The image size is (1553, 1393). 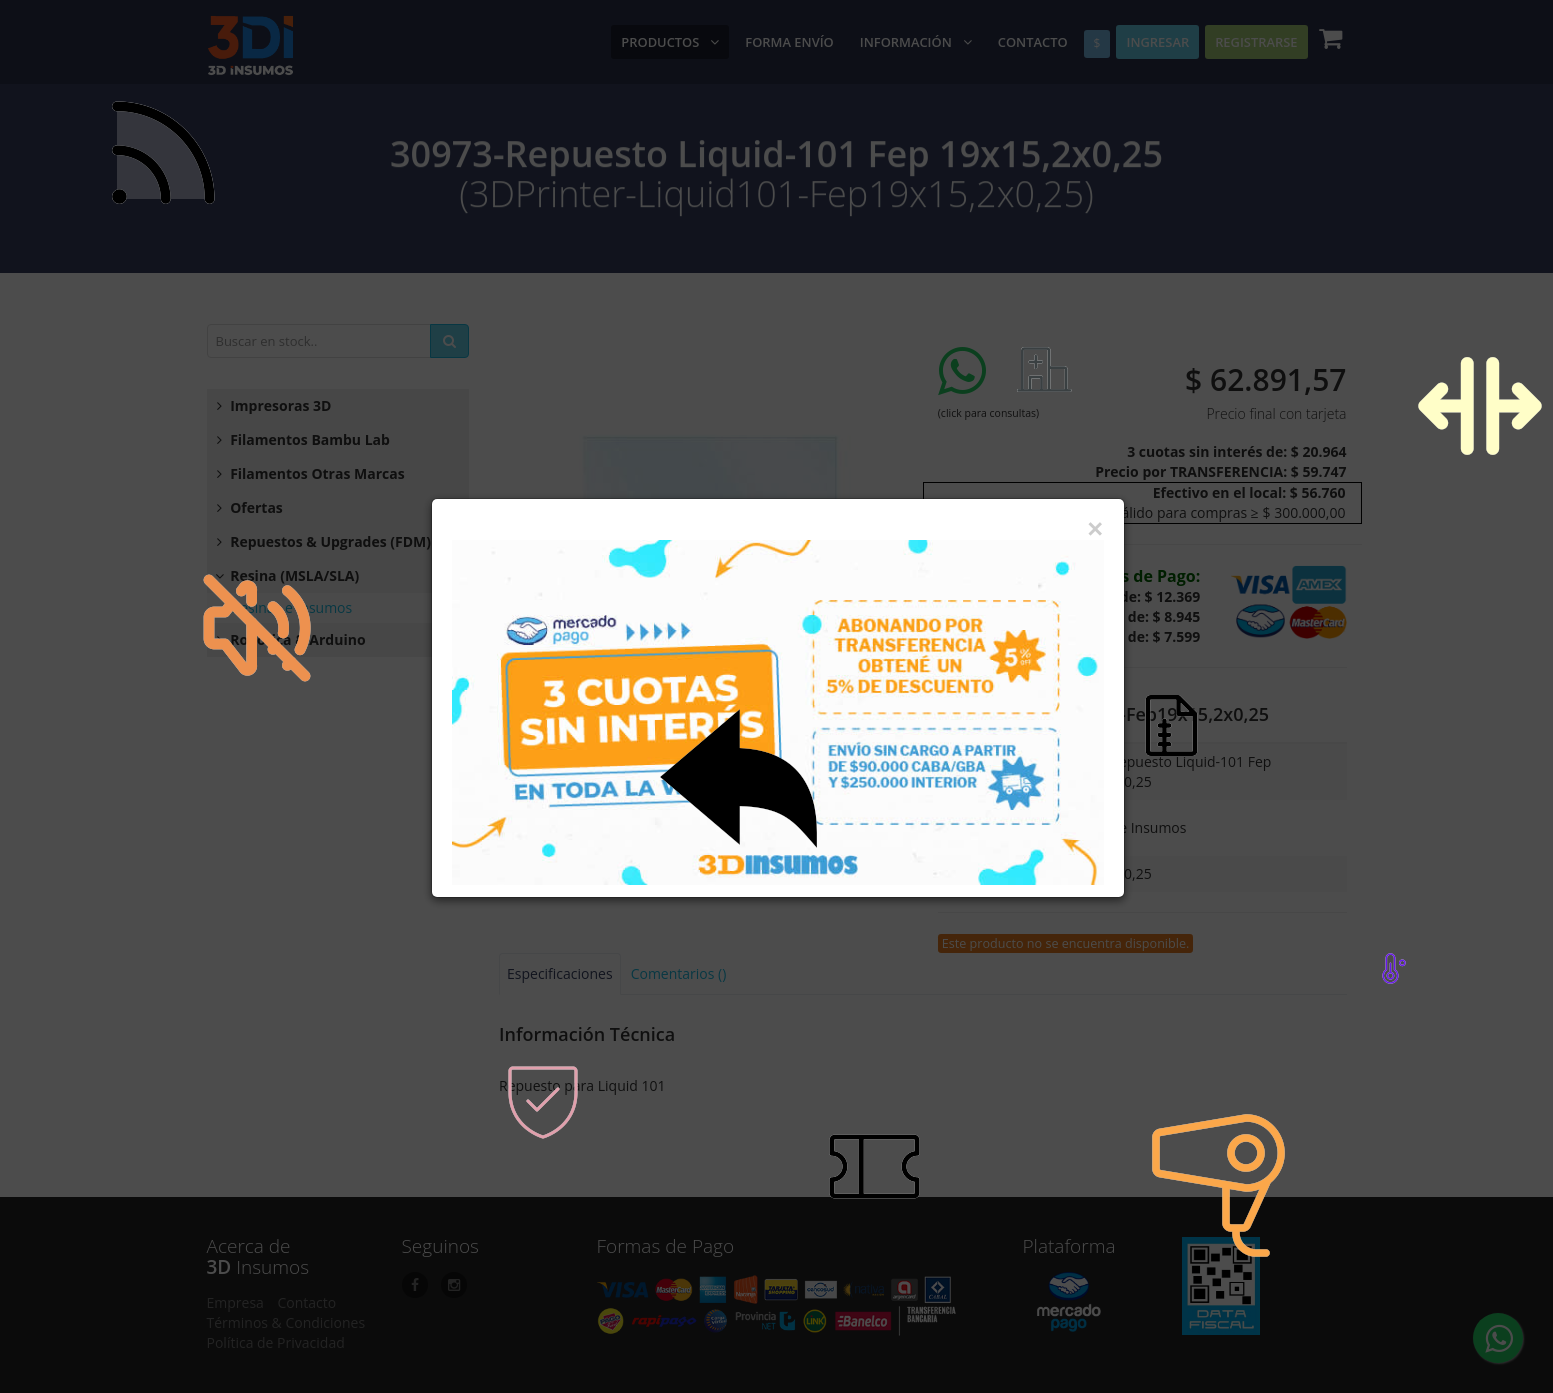 What do you see at coordinates (1391, 968) in the screenshot?
I see `view current temperature` at bounding box center [1391, 968].